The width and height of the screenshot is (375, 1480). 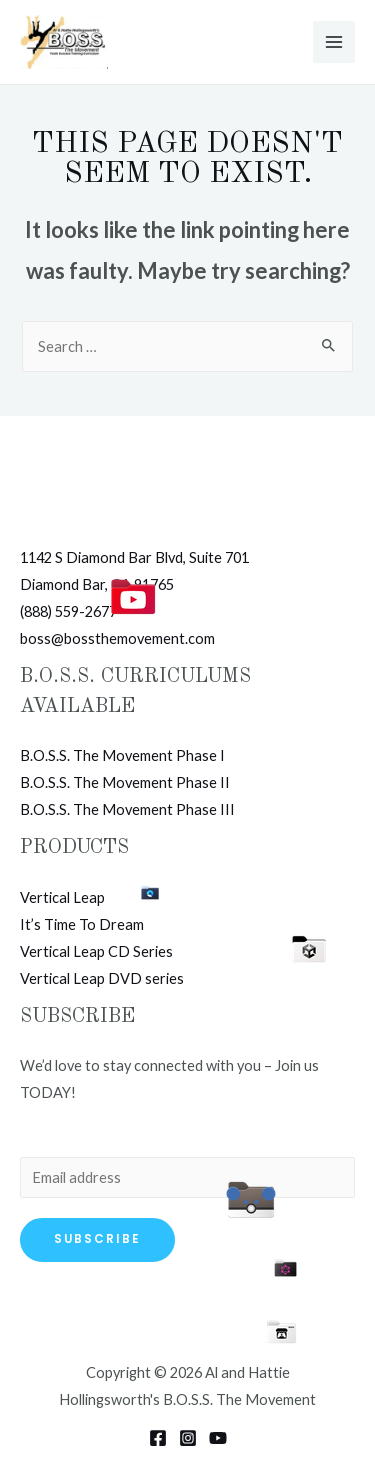 What do you see at coordinates (281, 1332) in the screenshot?
I see `open your itch.io games folder` at bounding box center [281, 1332].